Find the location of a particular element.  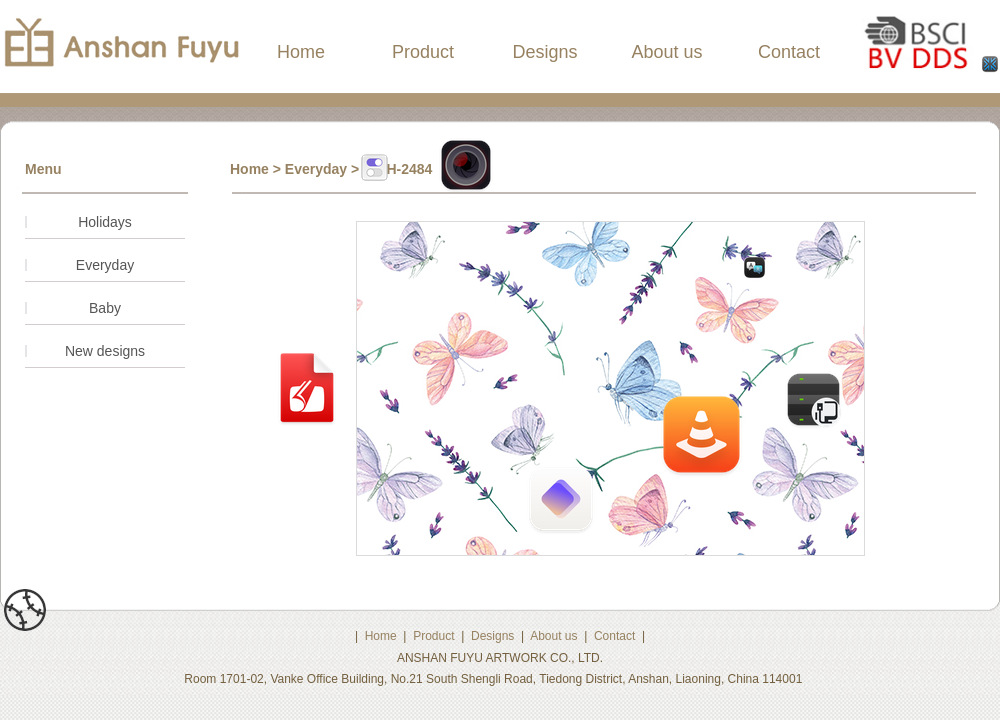

open proton pass password manager is located at coordinates (561, 499).